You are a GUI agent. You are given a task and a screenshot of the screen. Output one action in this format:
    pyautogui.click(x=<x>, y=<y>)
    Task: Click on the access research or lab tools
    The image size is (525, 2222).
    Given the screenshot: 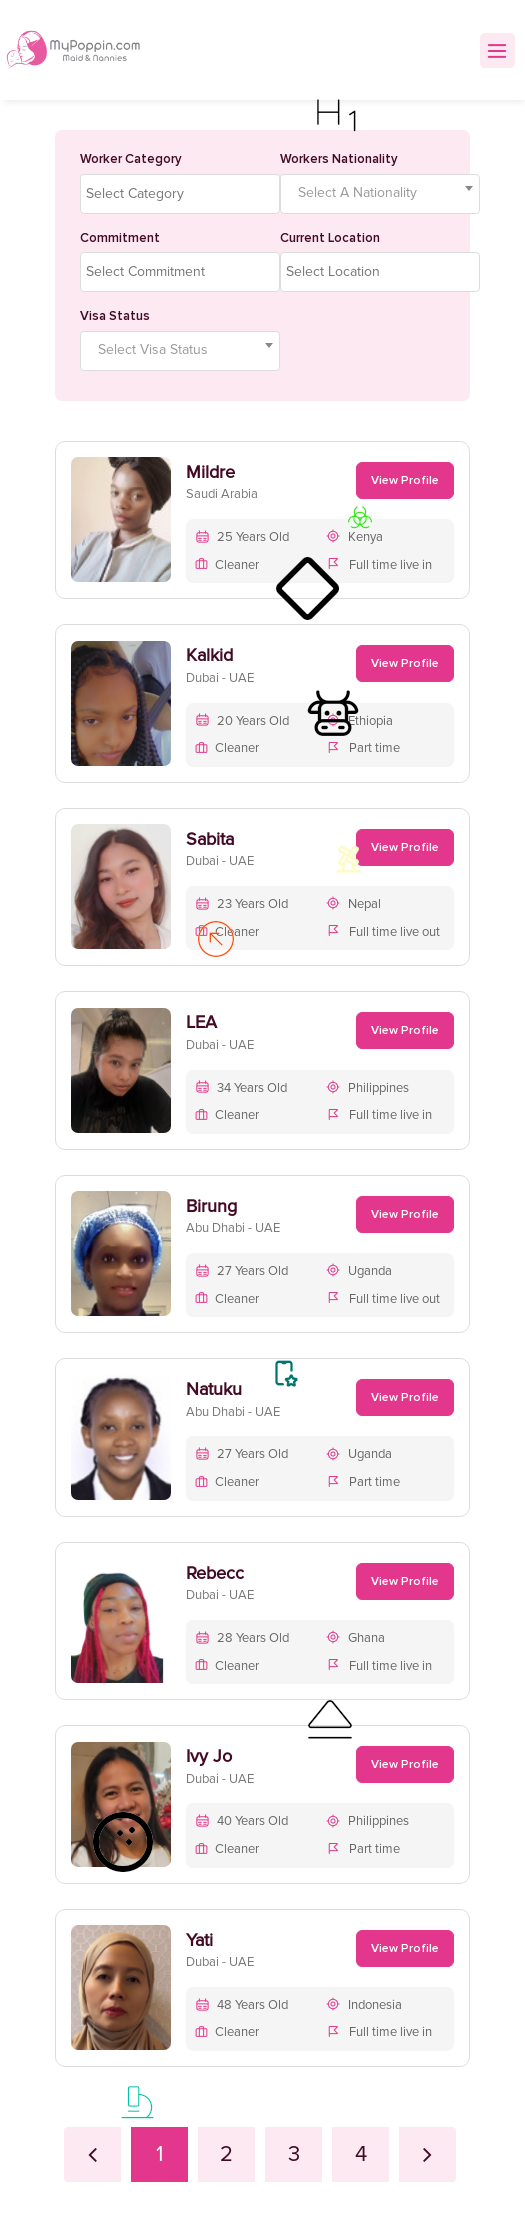 What is the action you would take?
    pyautogui.click(x=137, y=2103)
    